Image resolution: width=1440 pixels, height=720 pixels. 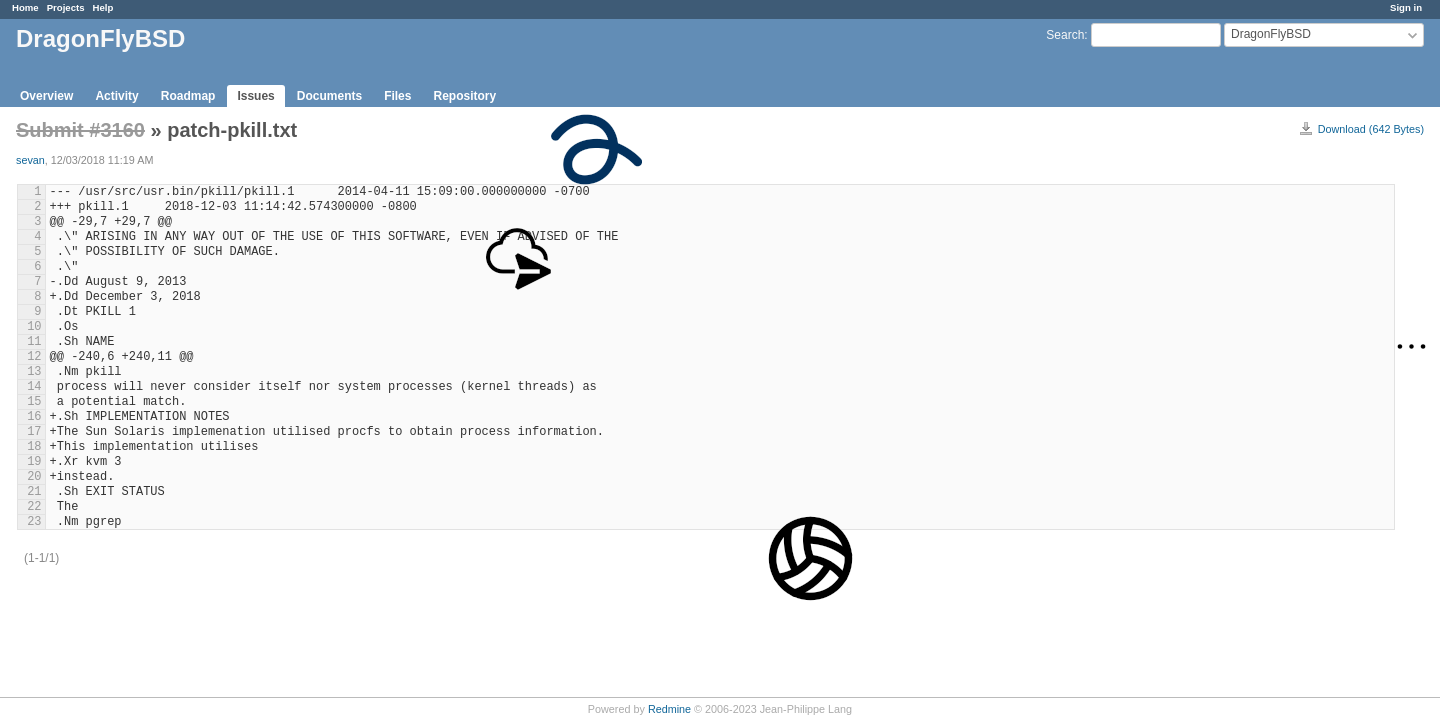 I want to click on access more options or actions, so click(x=1411, y=346).